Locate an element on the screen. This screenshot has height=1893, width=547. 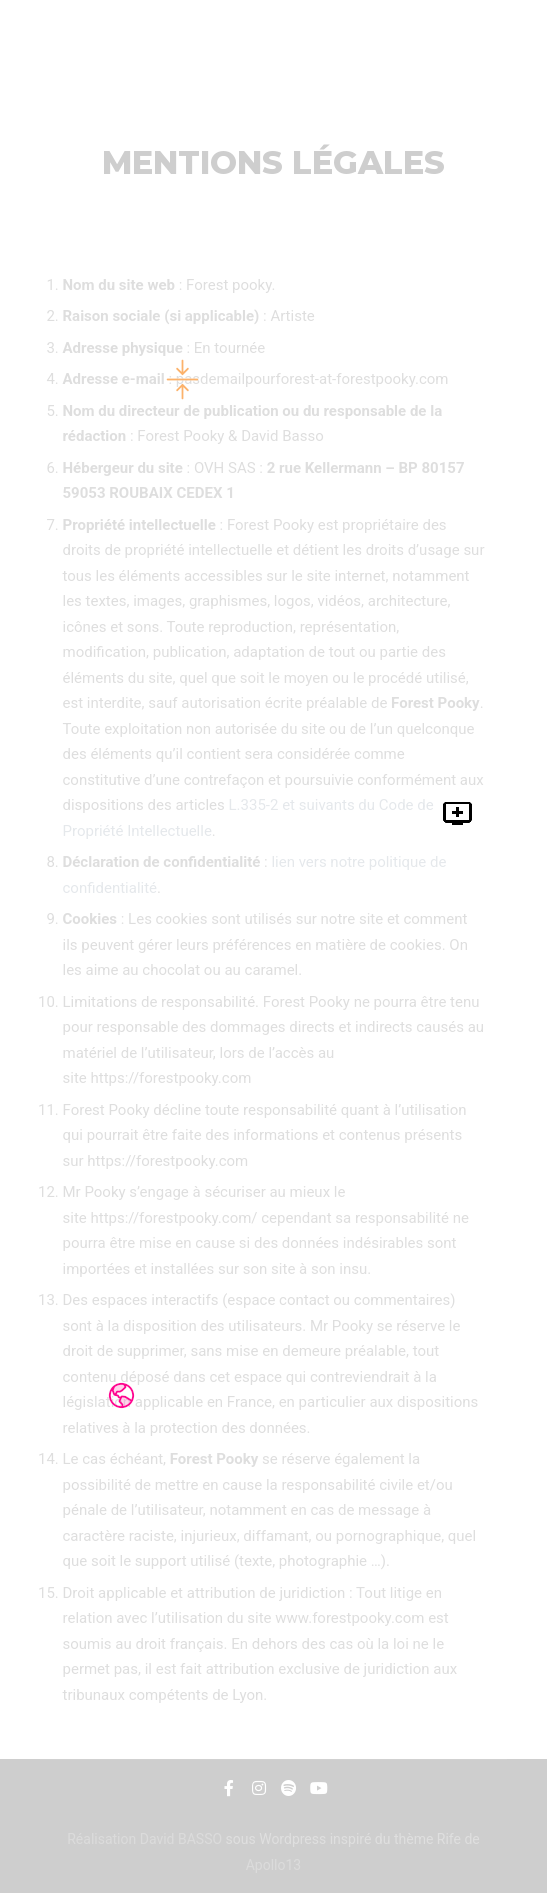
view western hemisphere or americas region is located at coordinates (121, 1395).